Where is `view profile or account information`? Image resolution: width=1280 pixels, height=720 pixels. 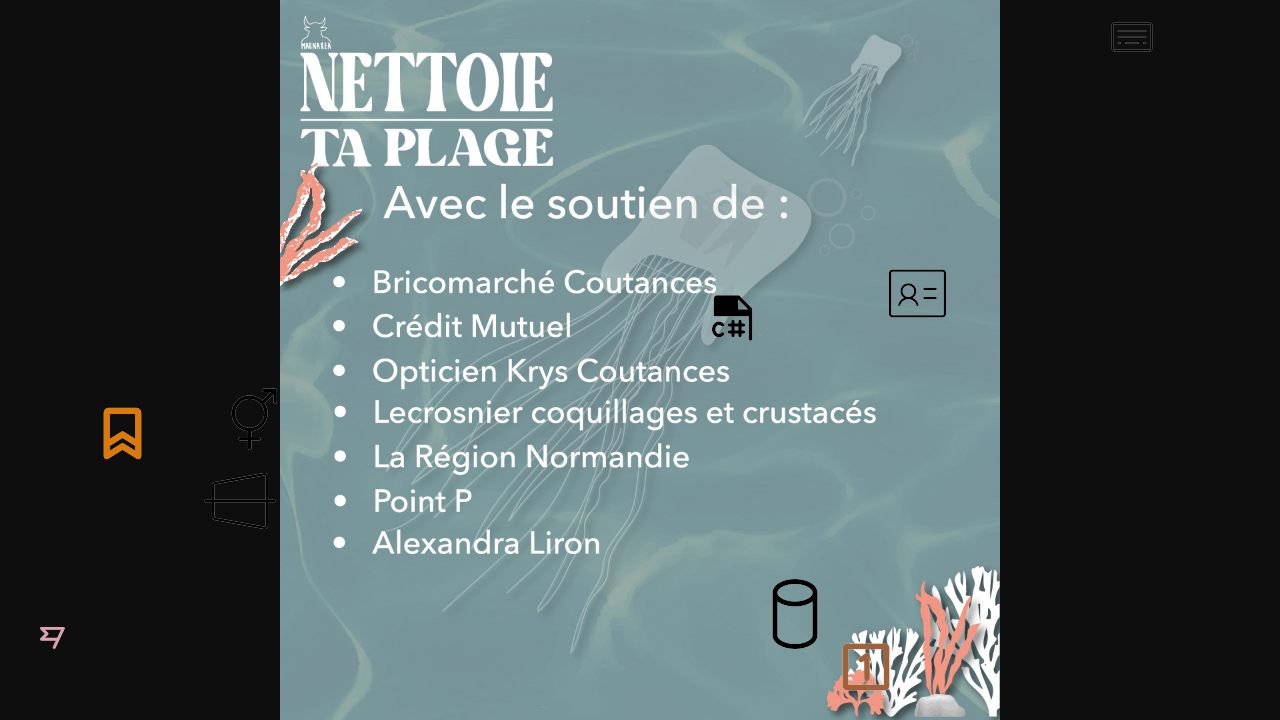 view profile or account information is located at coordinates (917, 293).